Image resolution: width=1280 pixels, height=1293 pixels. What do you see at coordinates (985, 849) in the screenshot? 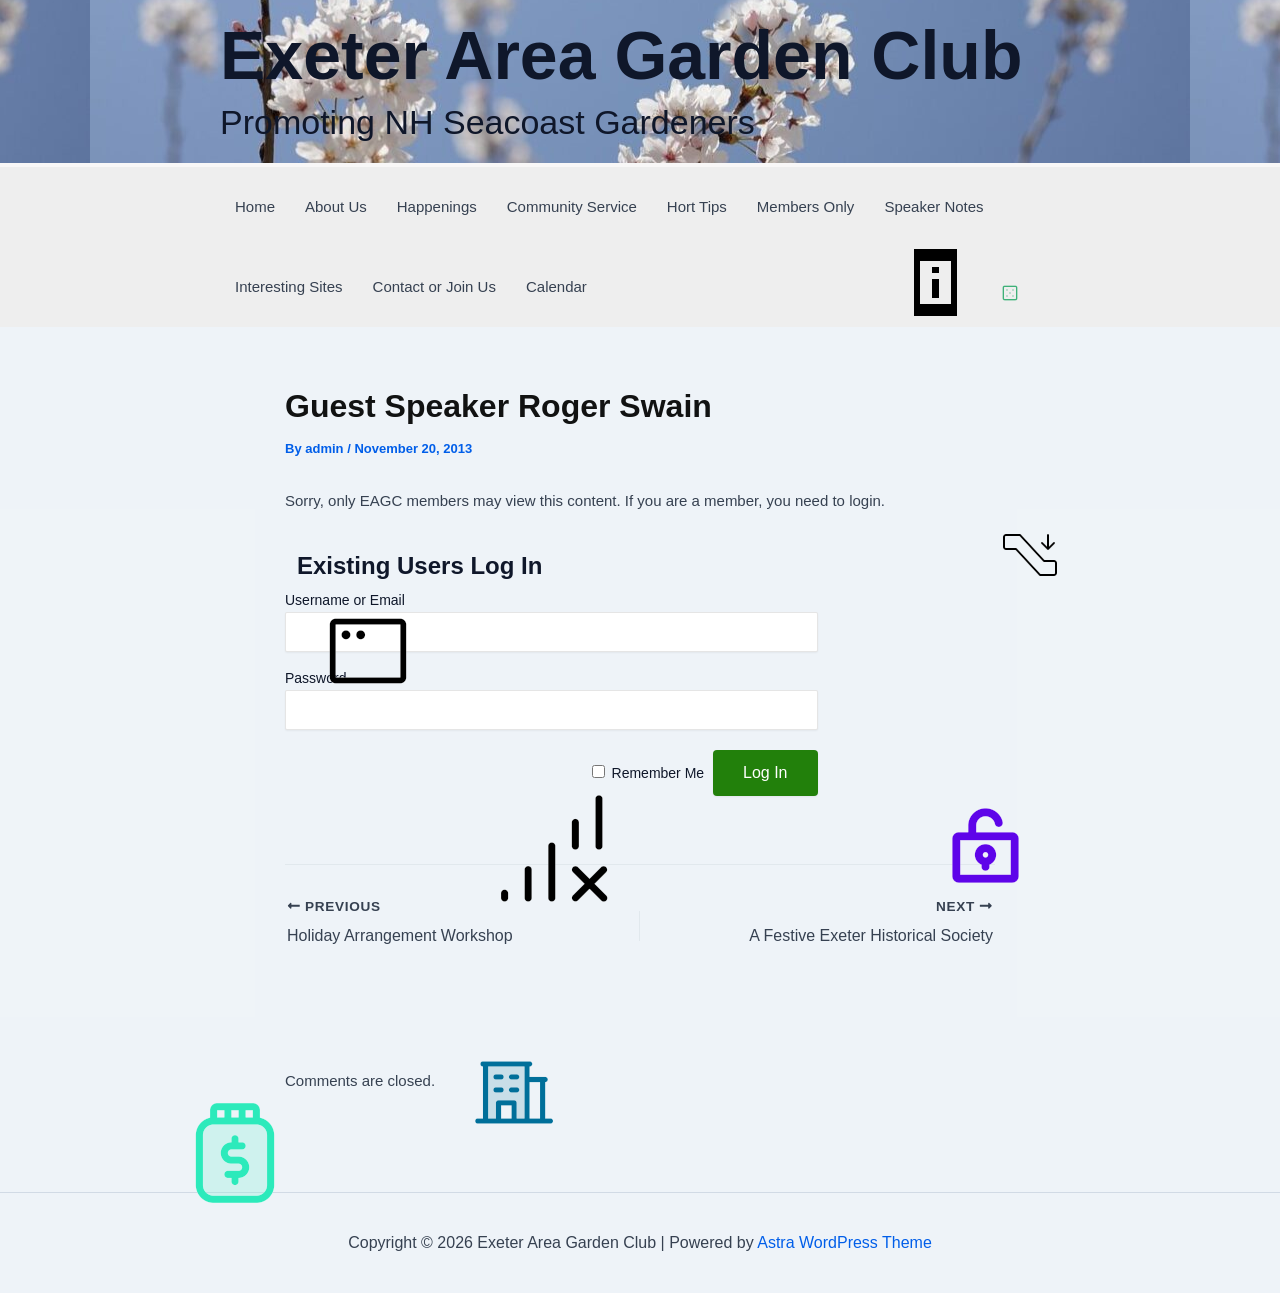
I see `unlock with key authentication` at bounding box center [985, 849].